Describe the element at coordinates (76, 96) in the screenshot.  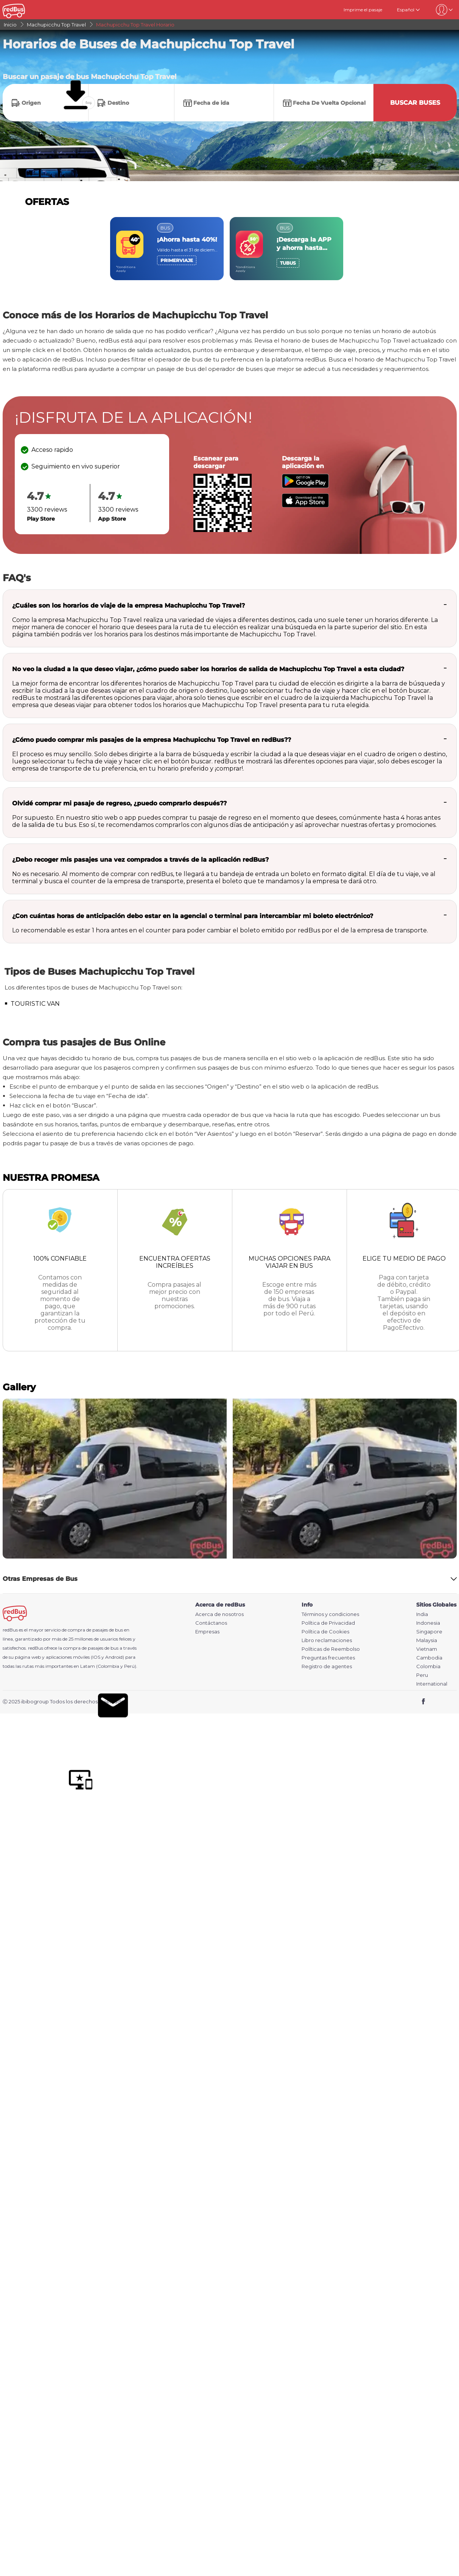
I see `download a file or content` at that location.